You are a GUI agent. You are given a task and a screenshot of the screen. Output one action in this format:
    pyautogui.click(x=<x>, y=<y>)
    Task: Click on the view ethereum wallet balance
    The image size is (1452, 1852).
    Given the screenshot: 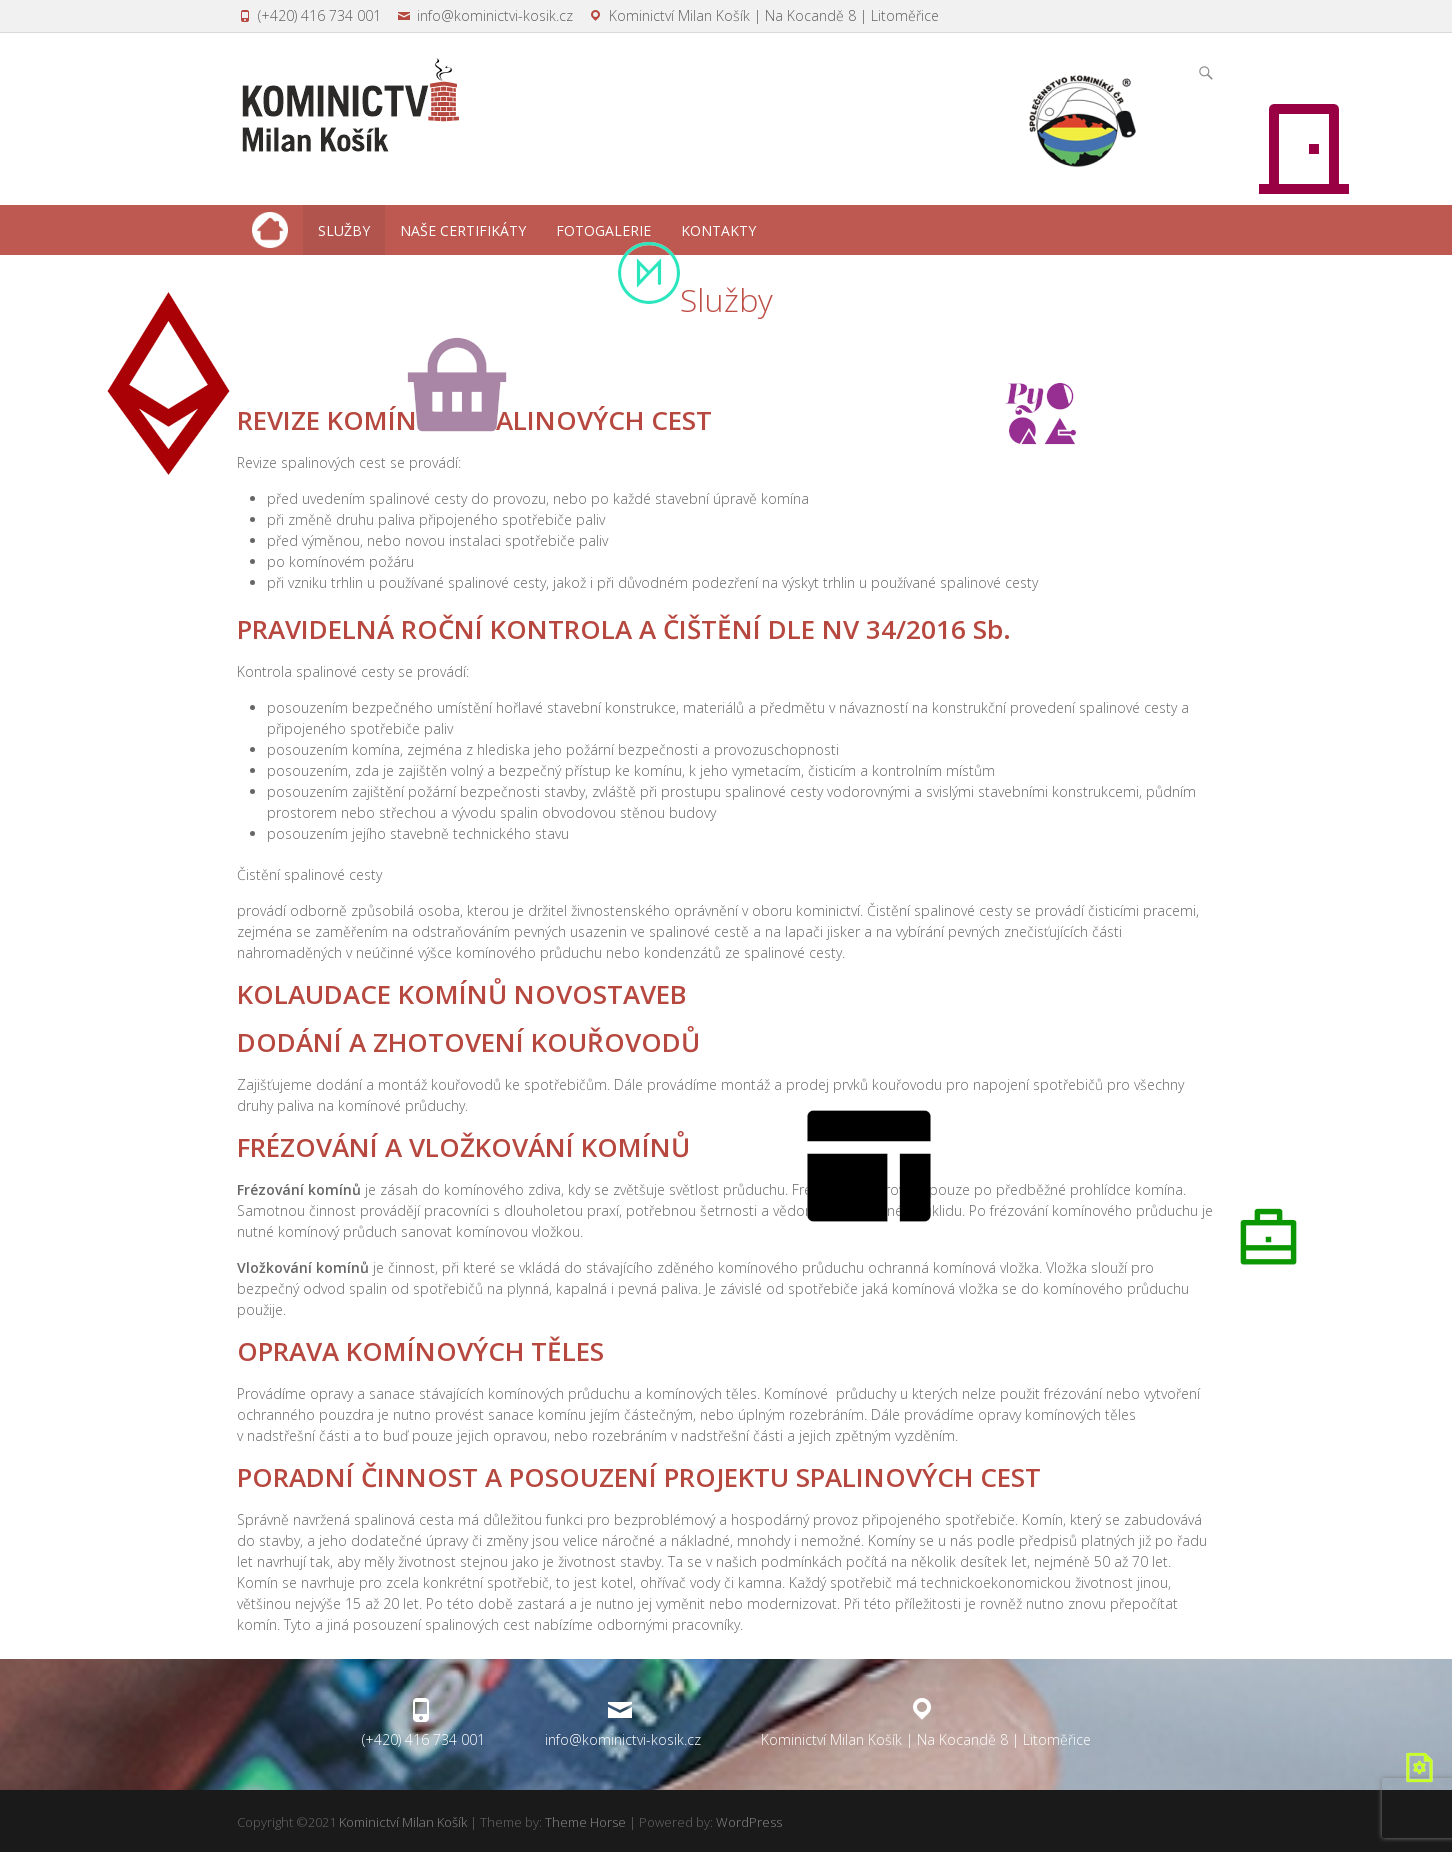 What is the action you would take?
    pyautogui.click(x=168, y=383)
    